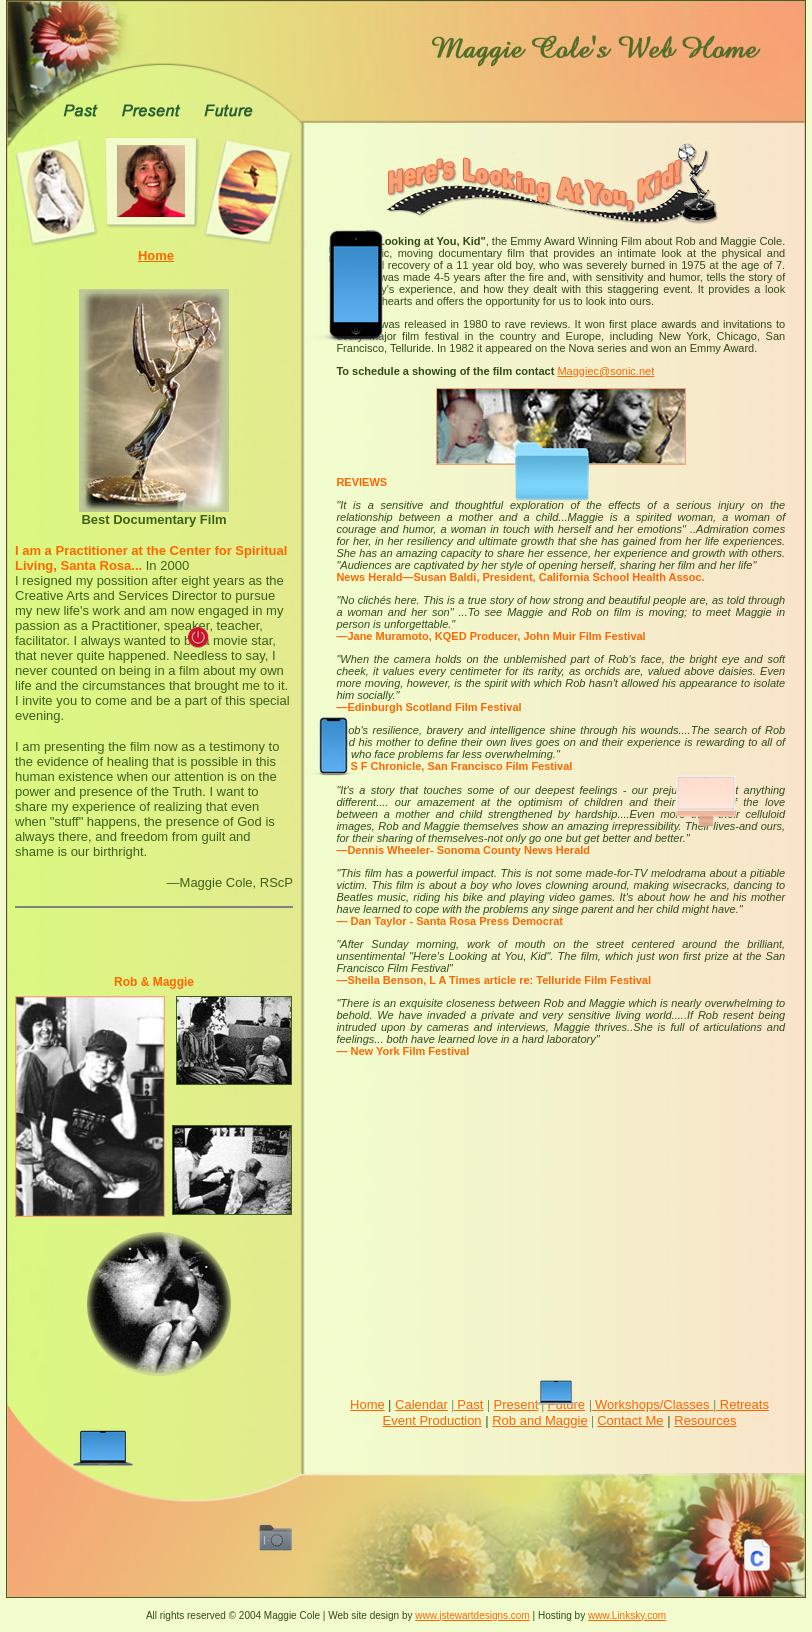 Image resolution: width=812 pixels, height=1632 pixels. I want to click on a C programming language source code file, so click(757, 1555).